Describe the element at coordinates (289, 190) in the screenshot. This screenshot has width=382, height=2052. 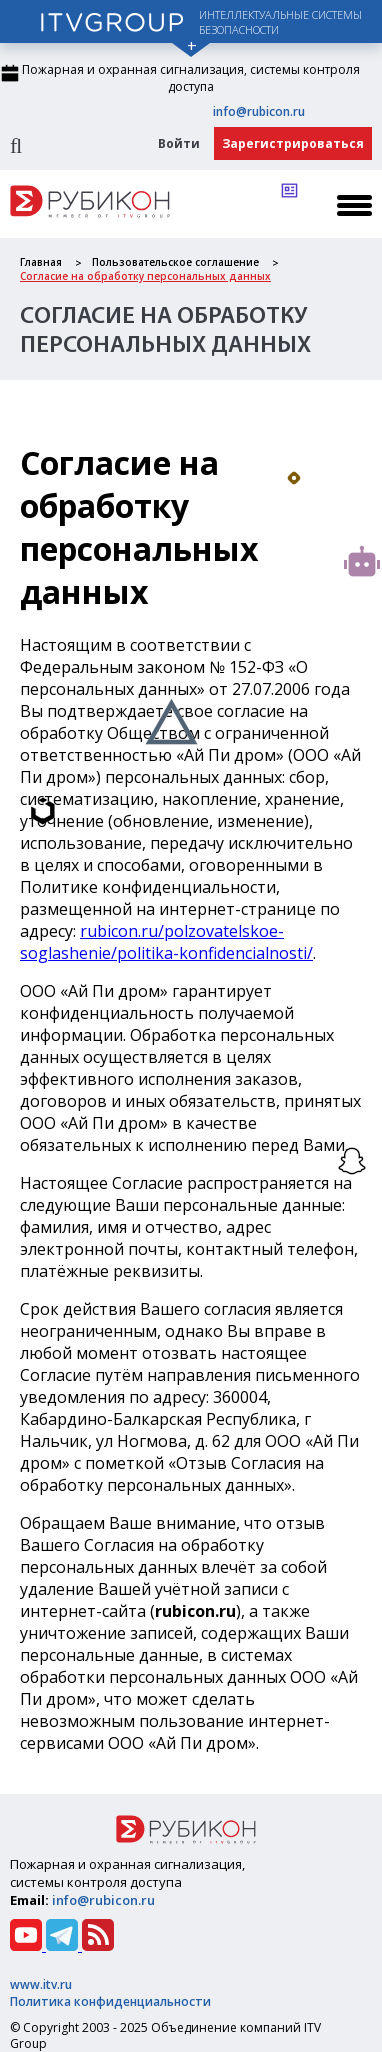
I see `view your profile` at that location.